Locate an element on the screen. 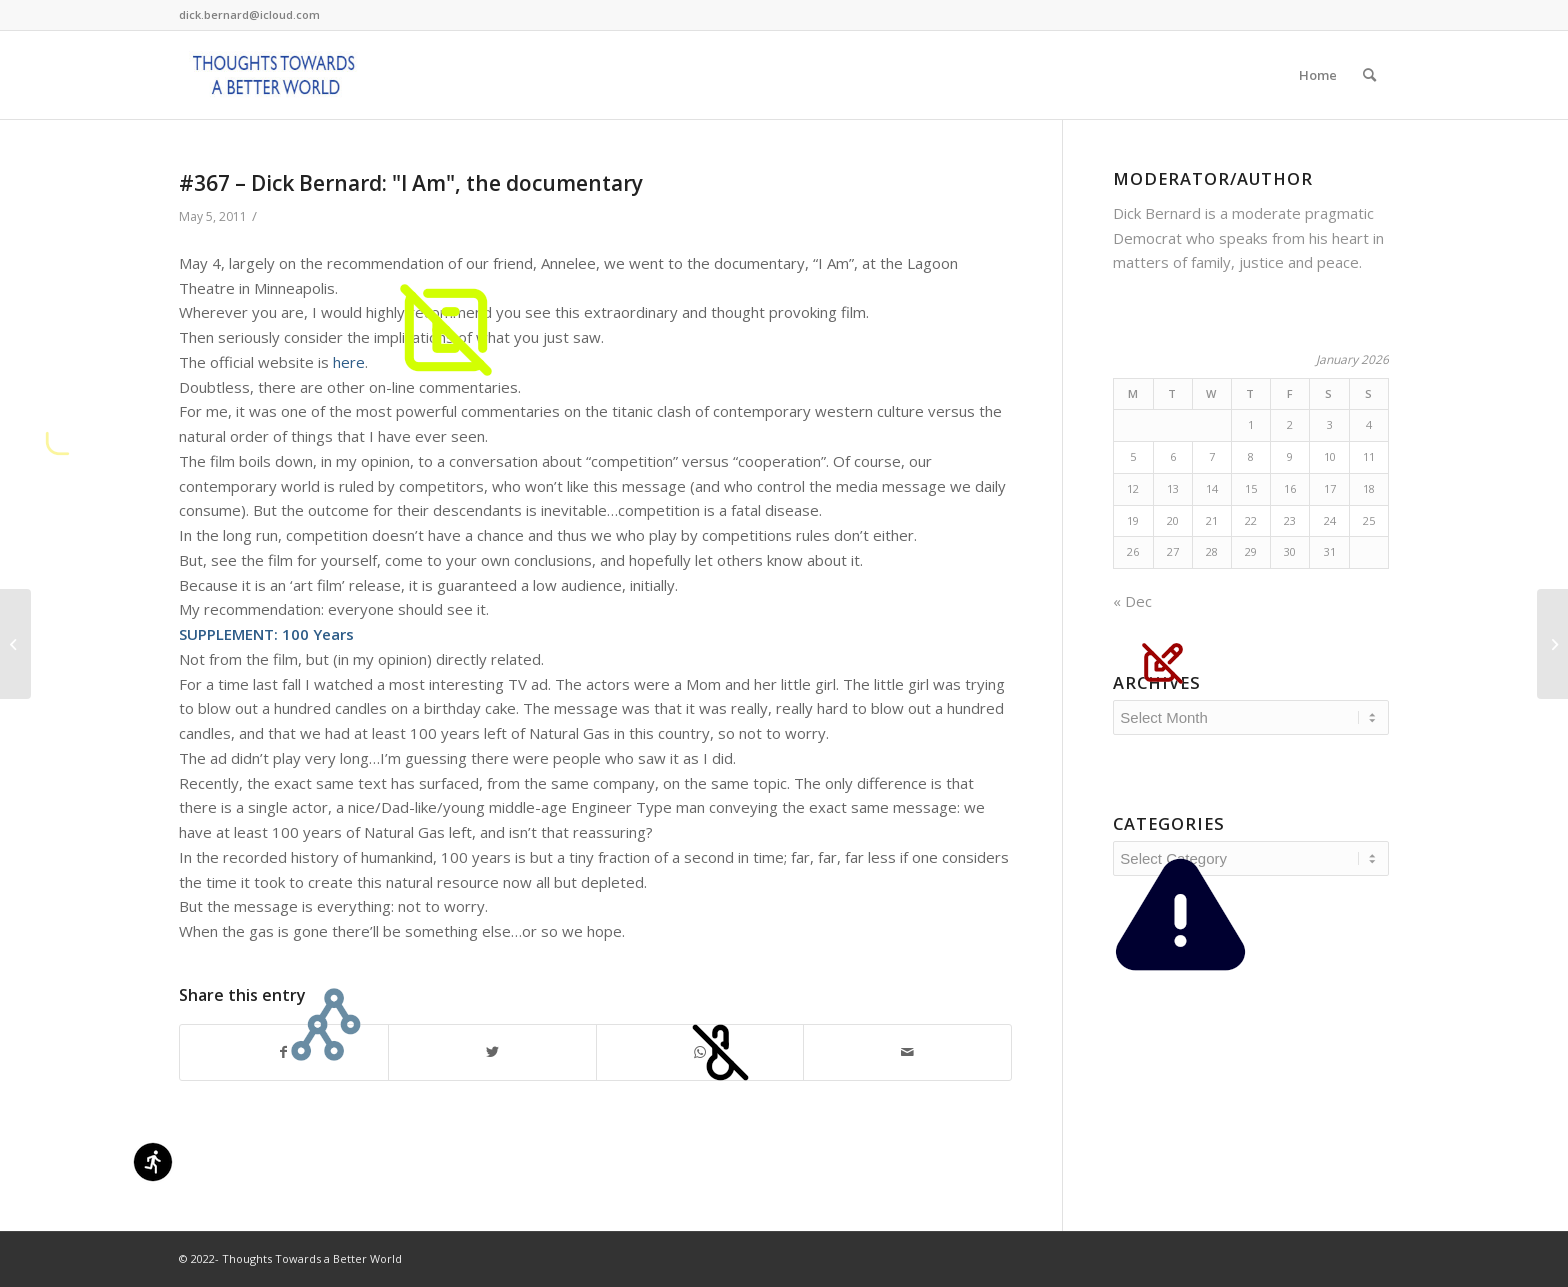  indicates a warning or caution state is located at coordinates (1180, 917).